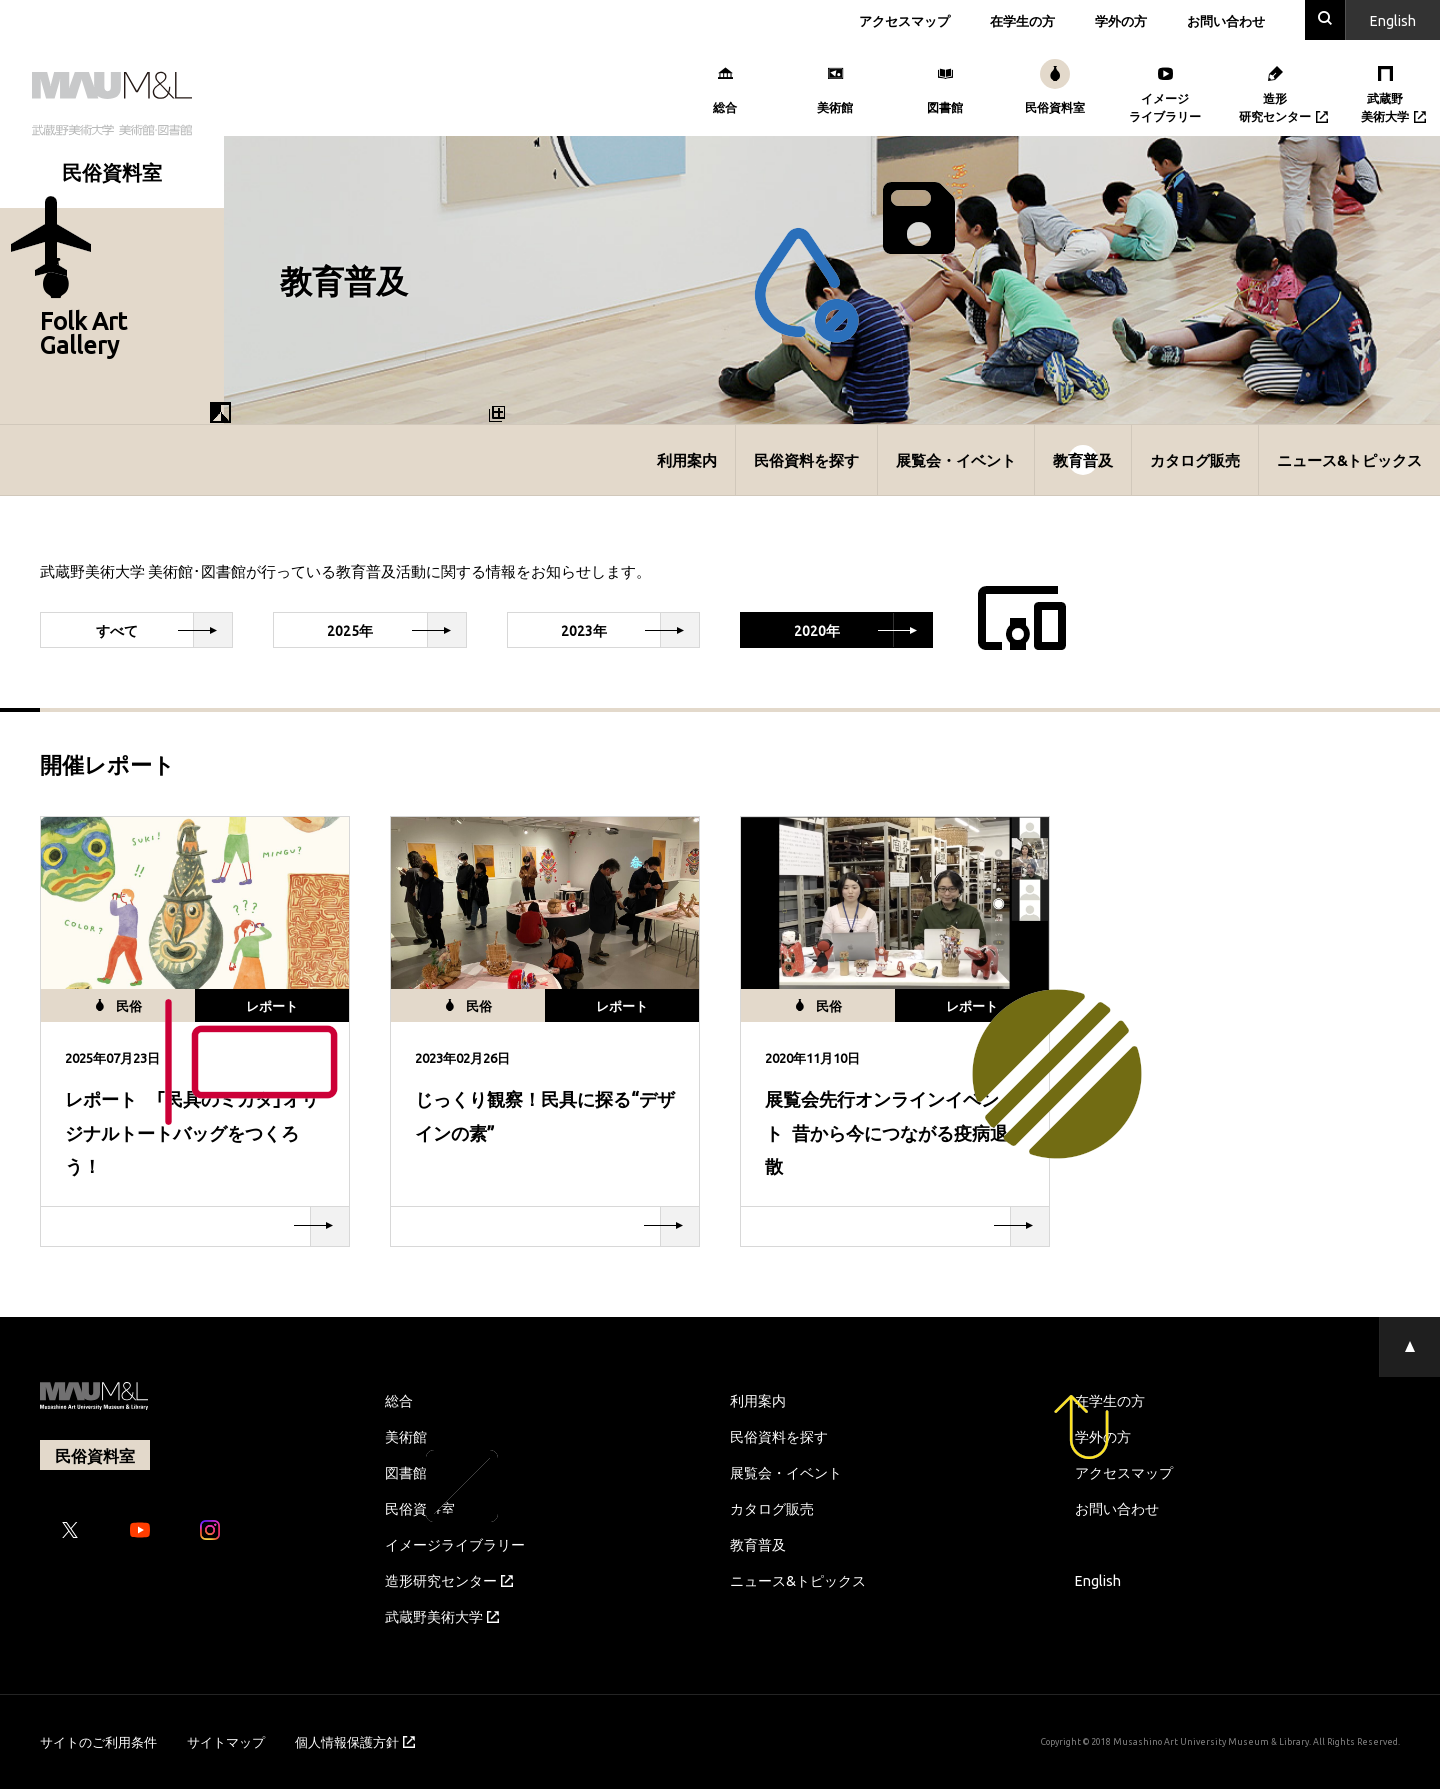 The height and width of the screenshot is (1789, 1440). What do you see at coordinates (497, 414) in the screenshot?
I see `add to queue` at bounding box center [497, 414].